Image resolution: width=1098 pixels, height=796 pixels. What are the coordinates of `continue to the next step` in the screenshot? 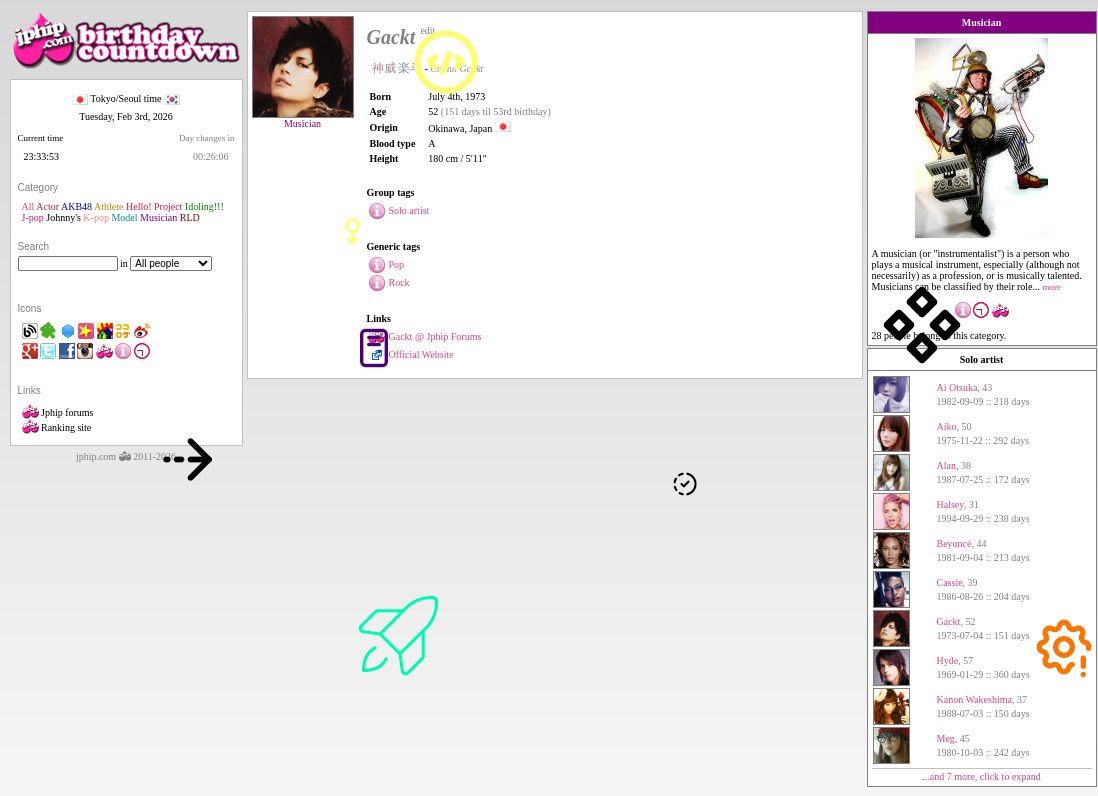 It's located at (187, 459).